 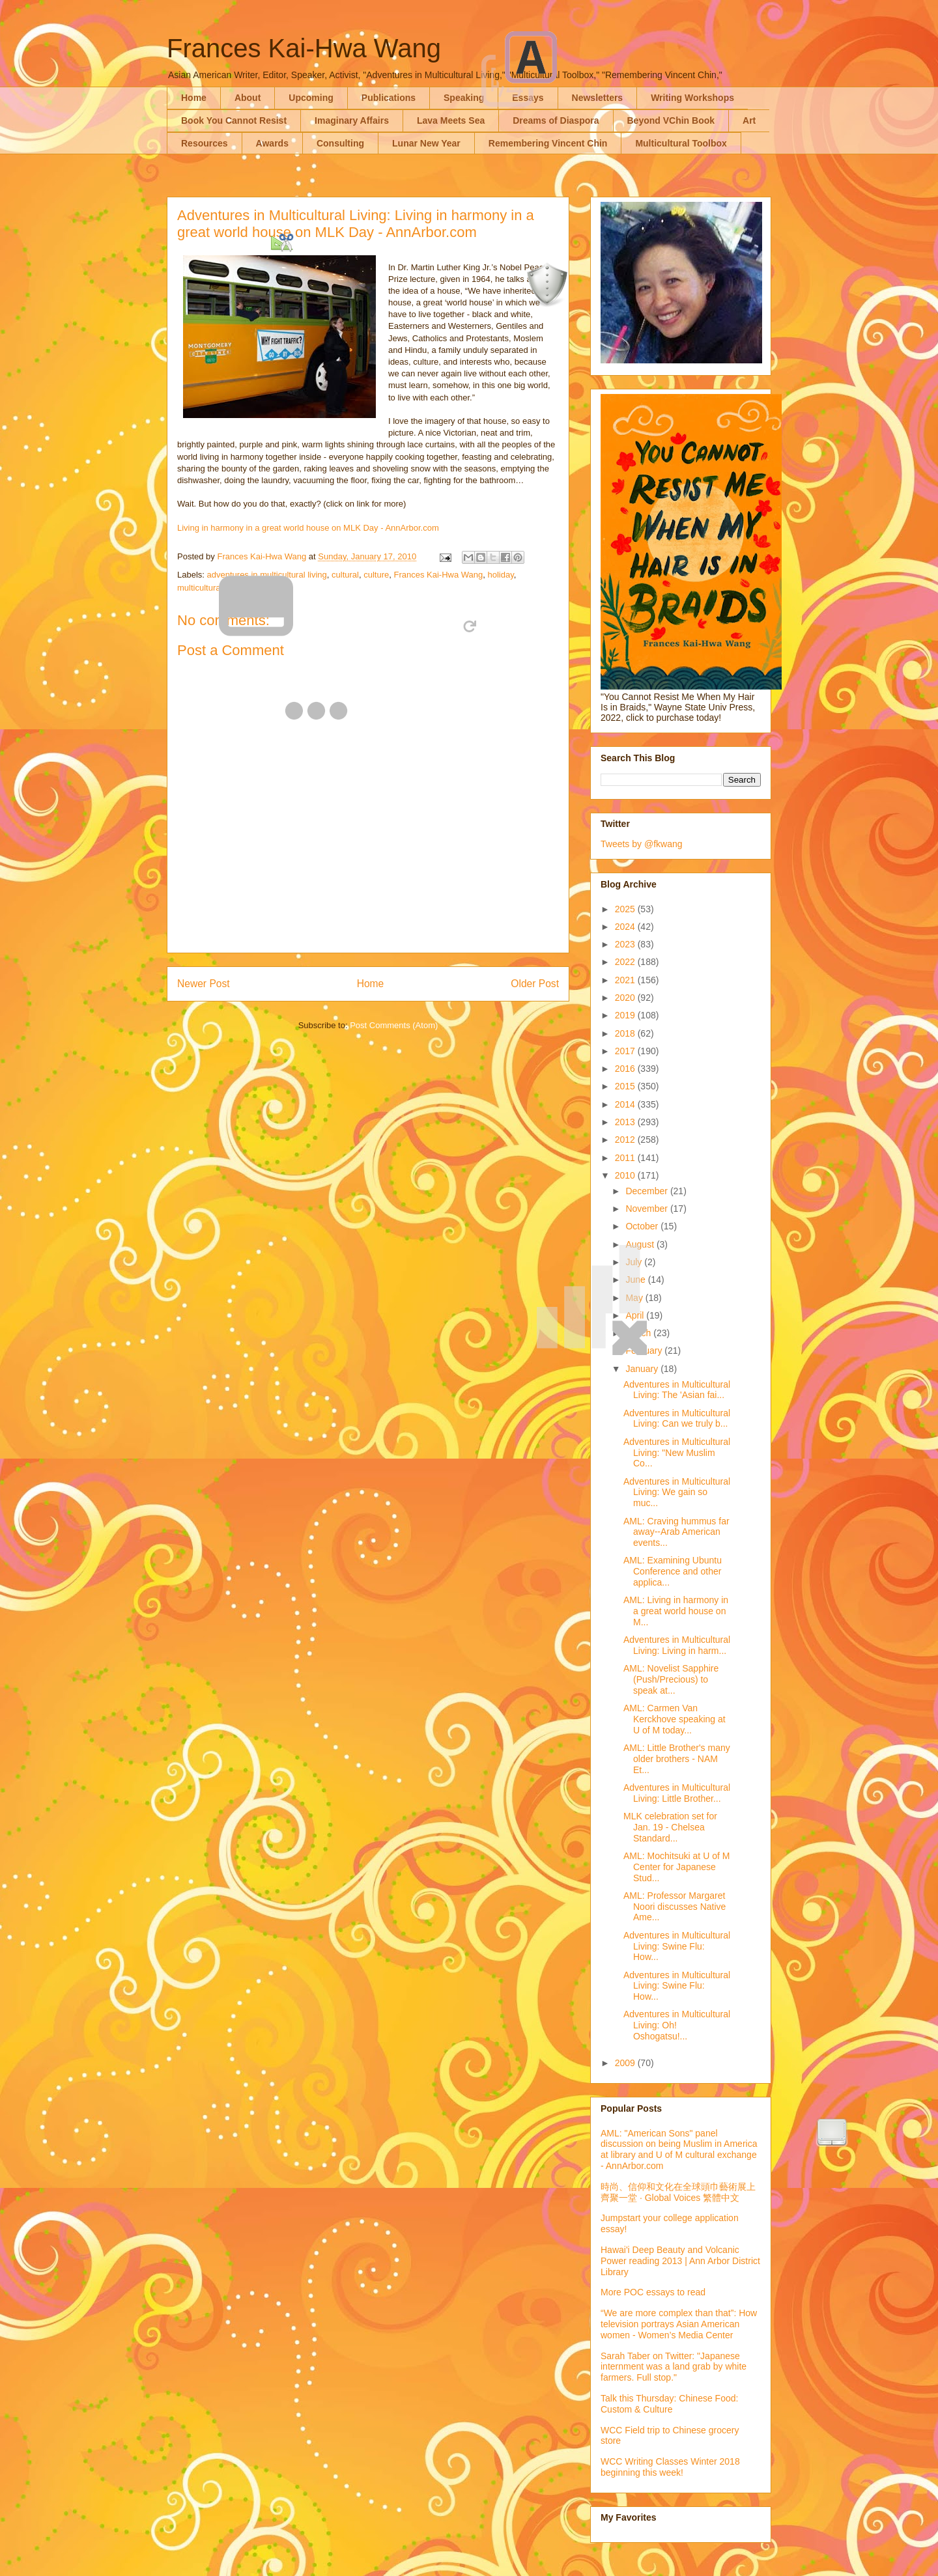 What do you see at coordinates (470, 626) in the screenshot?
I see `refresh the current view` at bounding box center [470, 626].